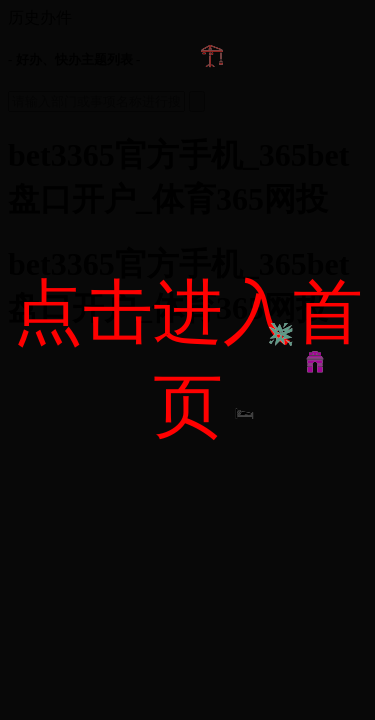 The image size is (375, 720). What do you see at coordinates (315, 361) in the screenshot?
I see `view India Gate landmark information` at bounding box center [315, 361].